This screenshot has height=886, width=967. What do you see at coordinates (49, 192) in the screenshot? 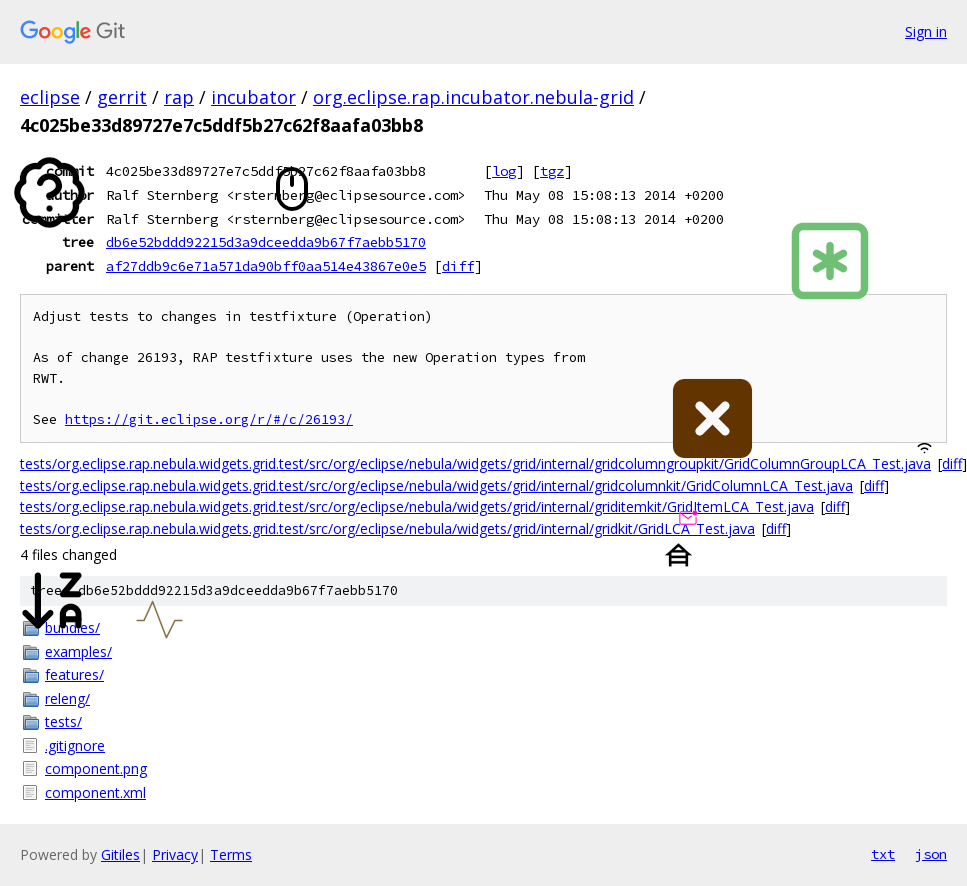
I see `access help or FAQ section` at bounding box center [49, 192].